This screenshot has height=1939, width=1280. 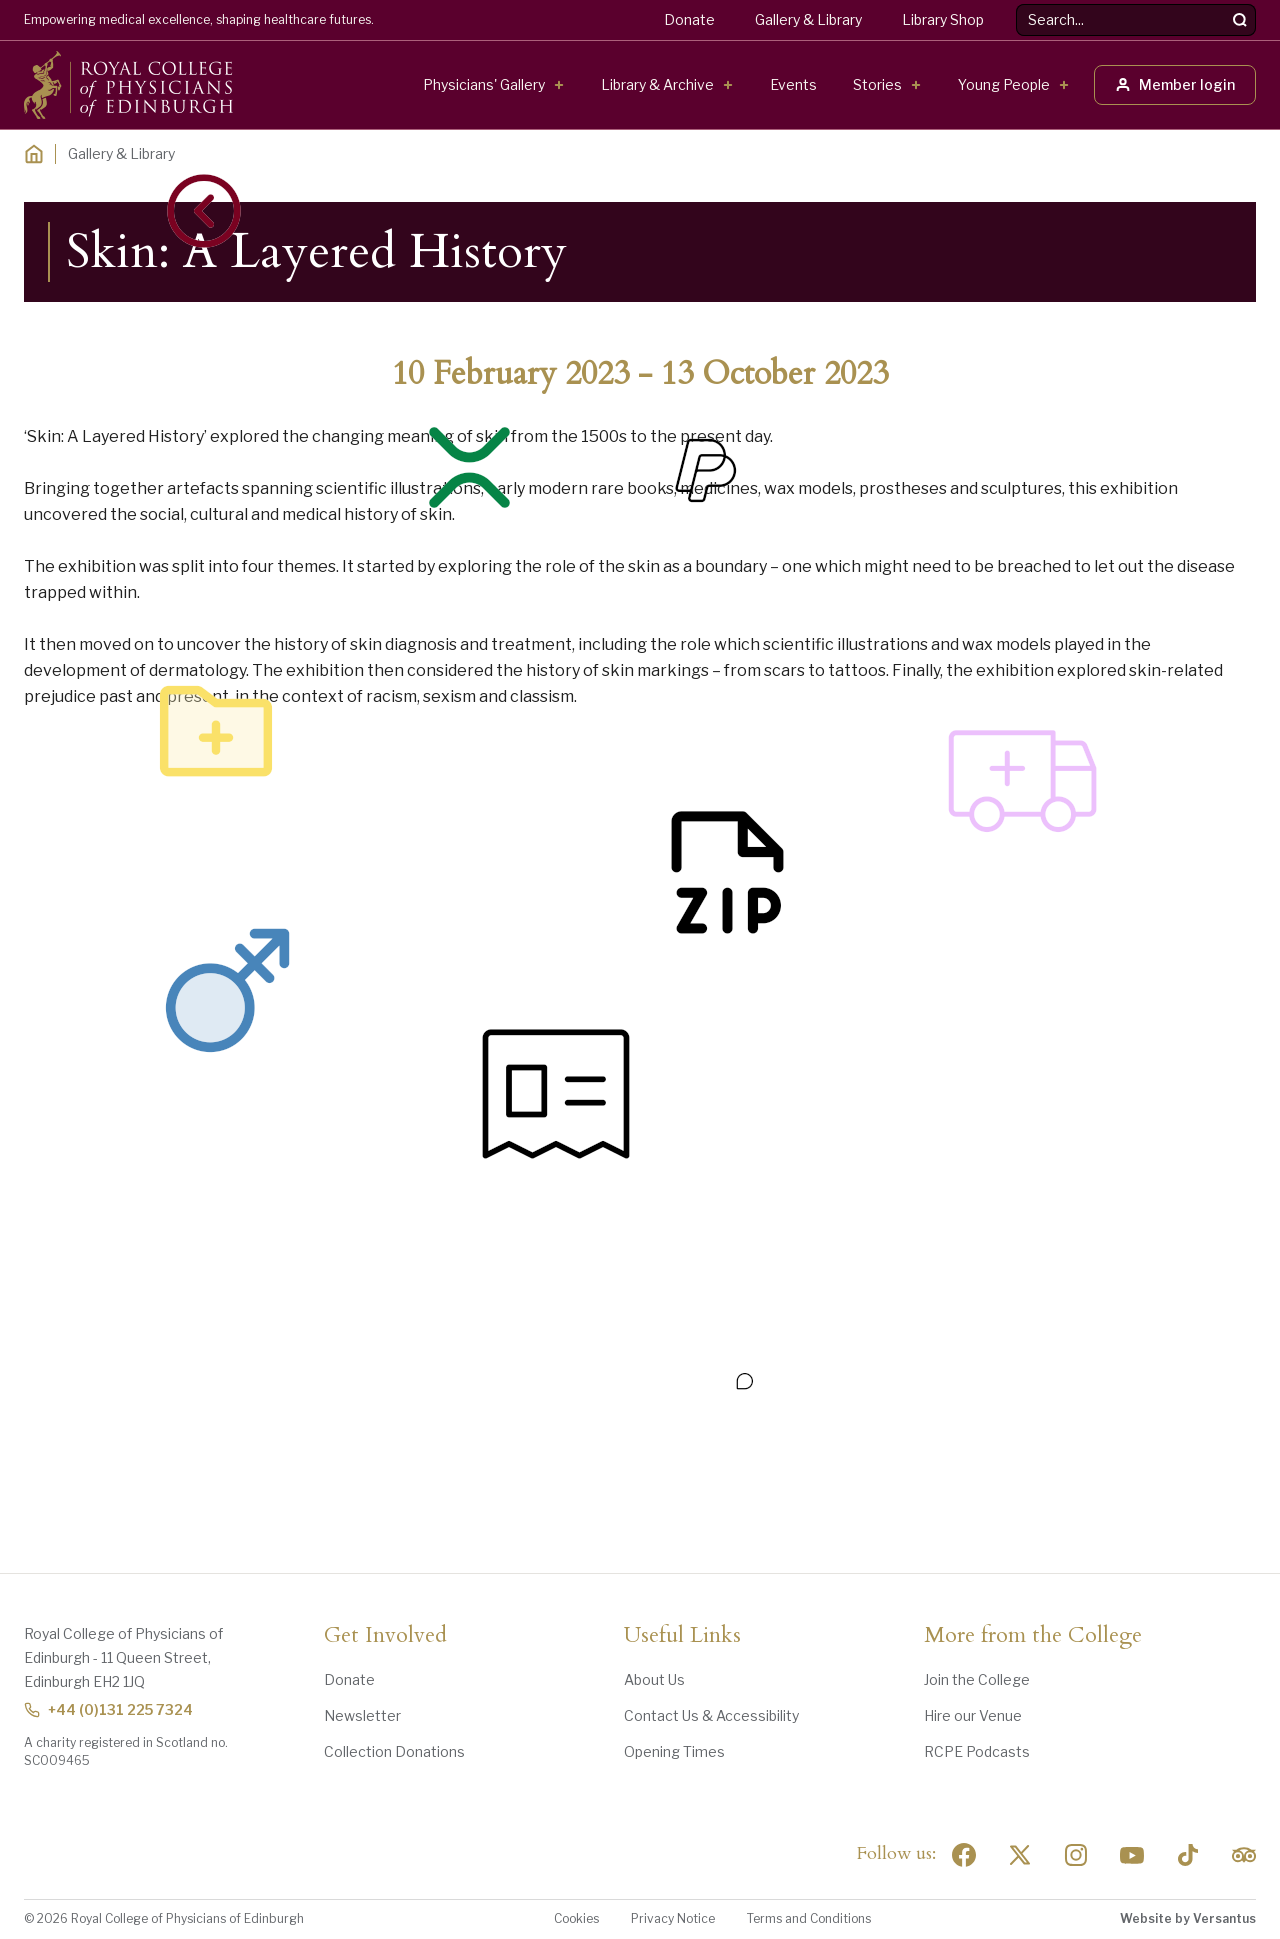 I want to click on pay with paypal, so click(x=704, y=470).